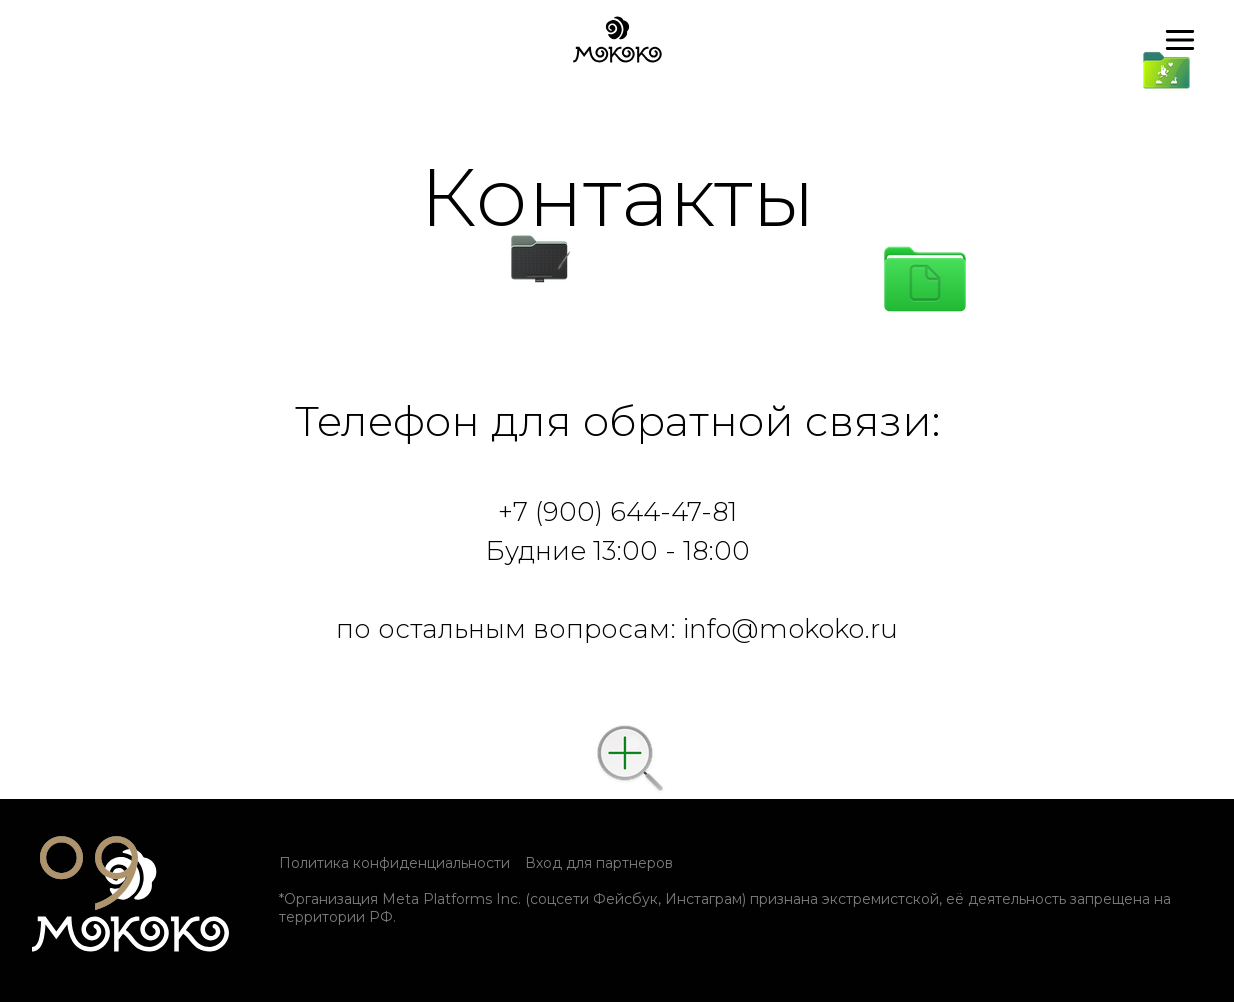  Describe the element at coordinates (1166, 71) in the screenshot. I see `open your gamejolt games folder` at that location.